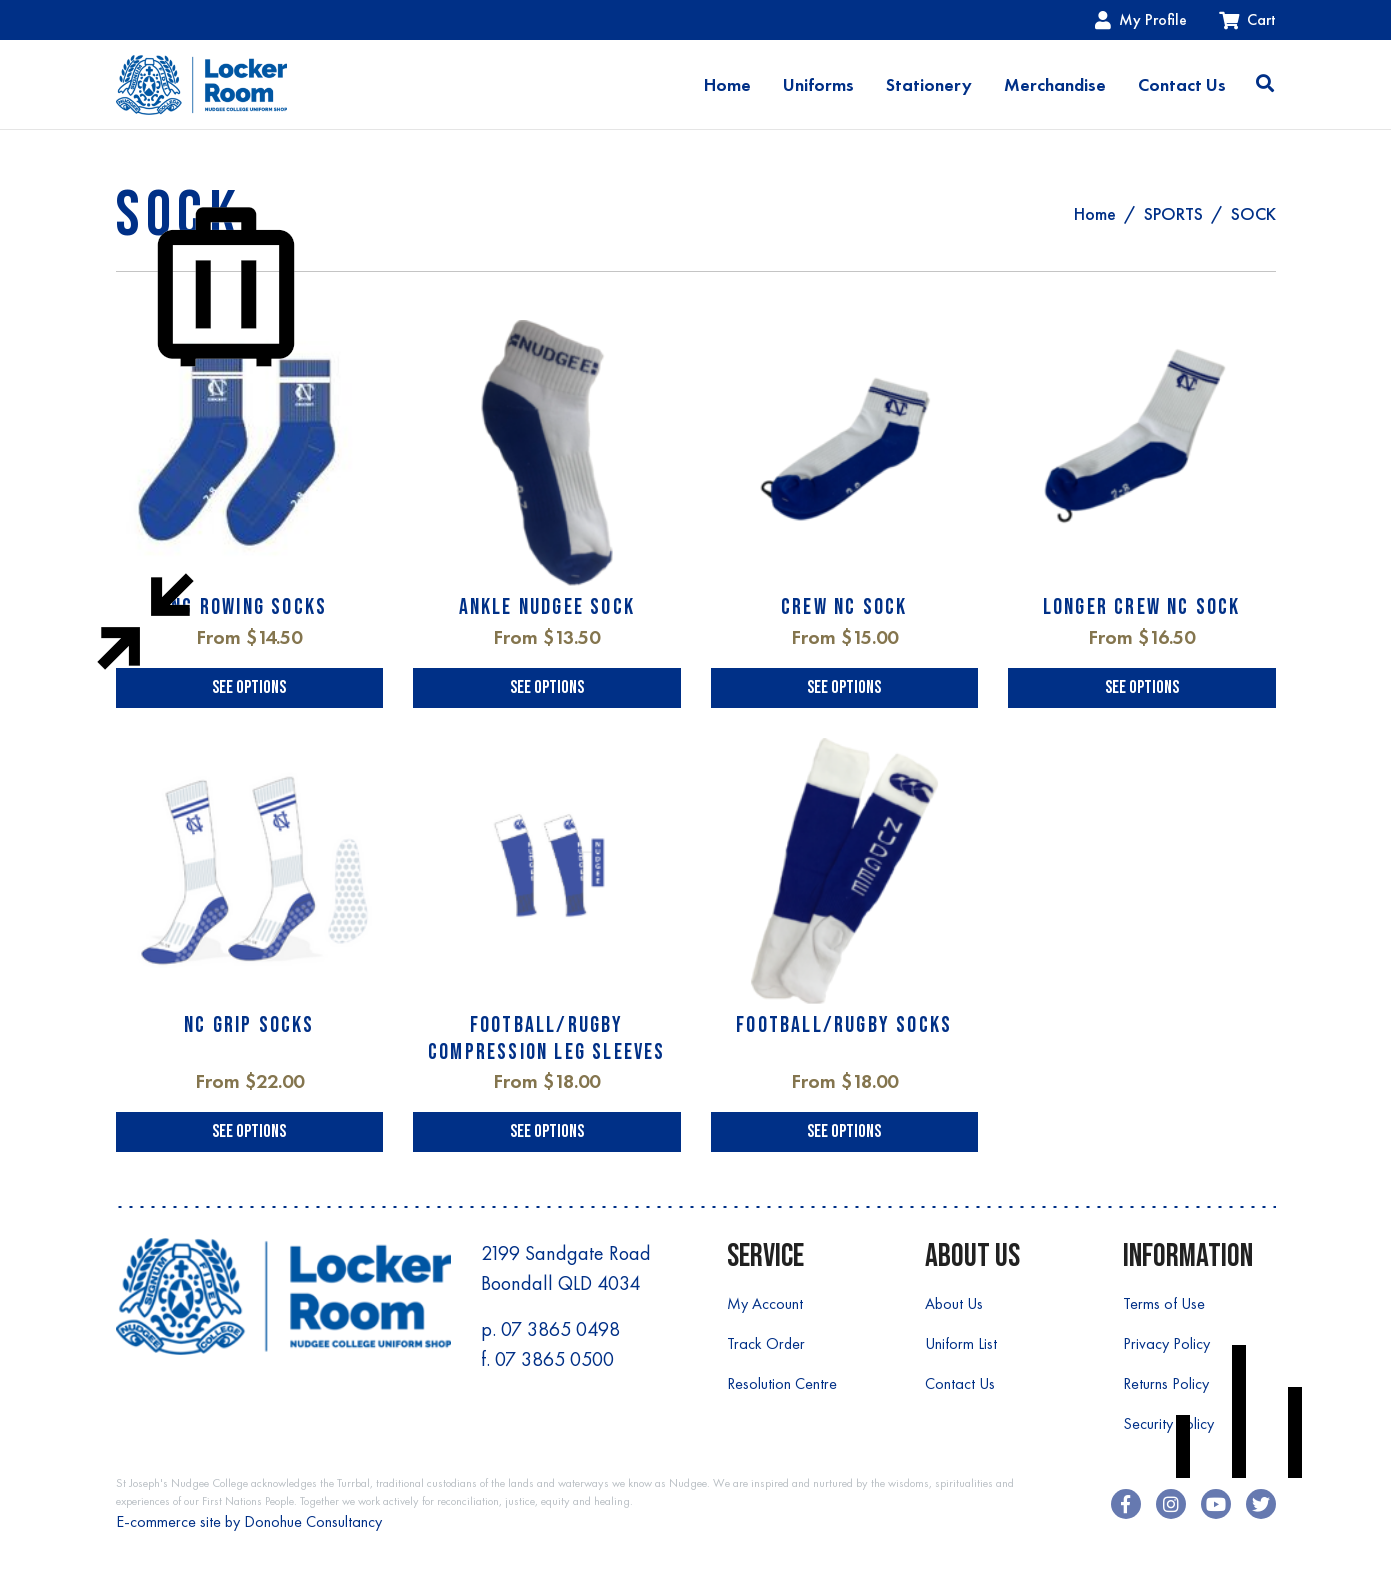  I want to click on access travel or trip planning features, so click(226, 283).